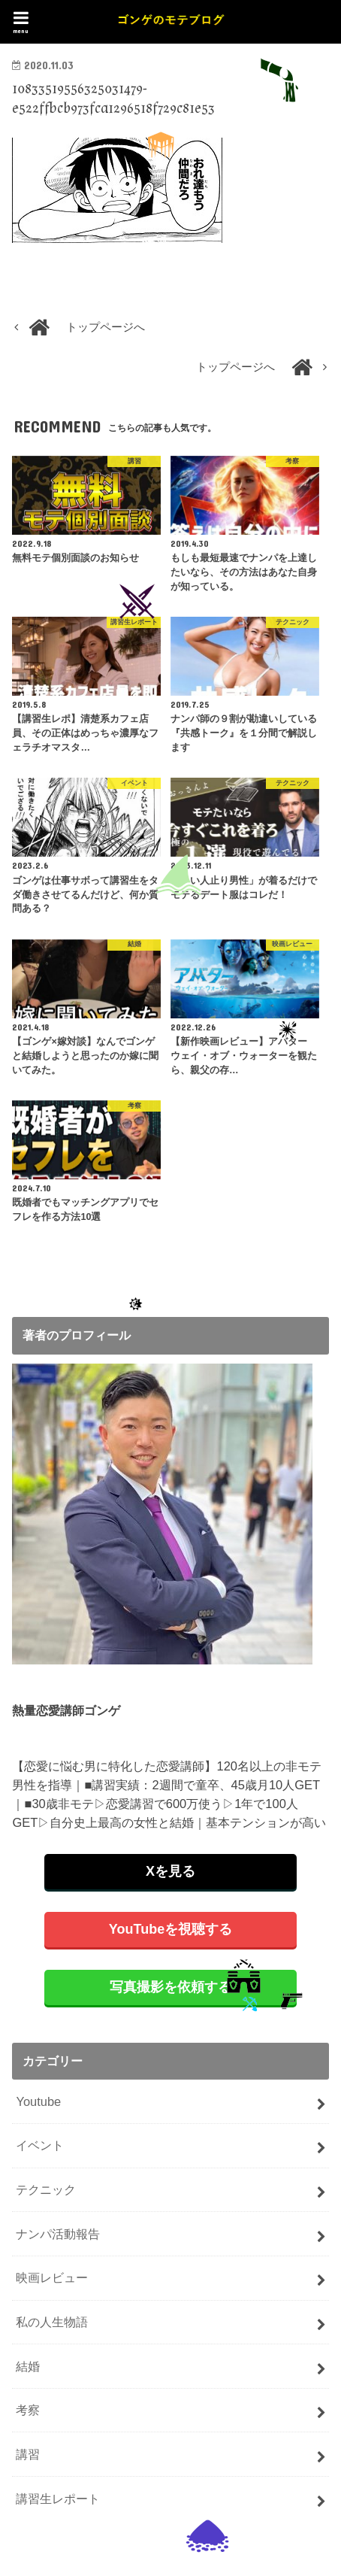  Describe the element at coordinates (283, 80) in the screenshot. I see `zen garden or relaxation feature` at that location.